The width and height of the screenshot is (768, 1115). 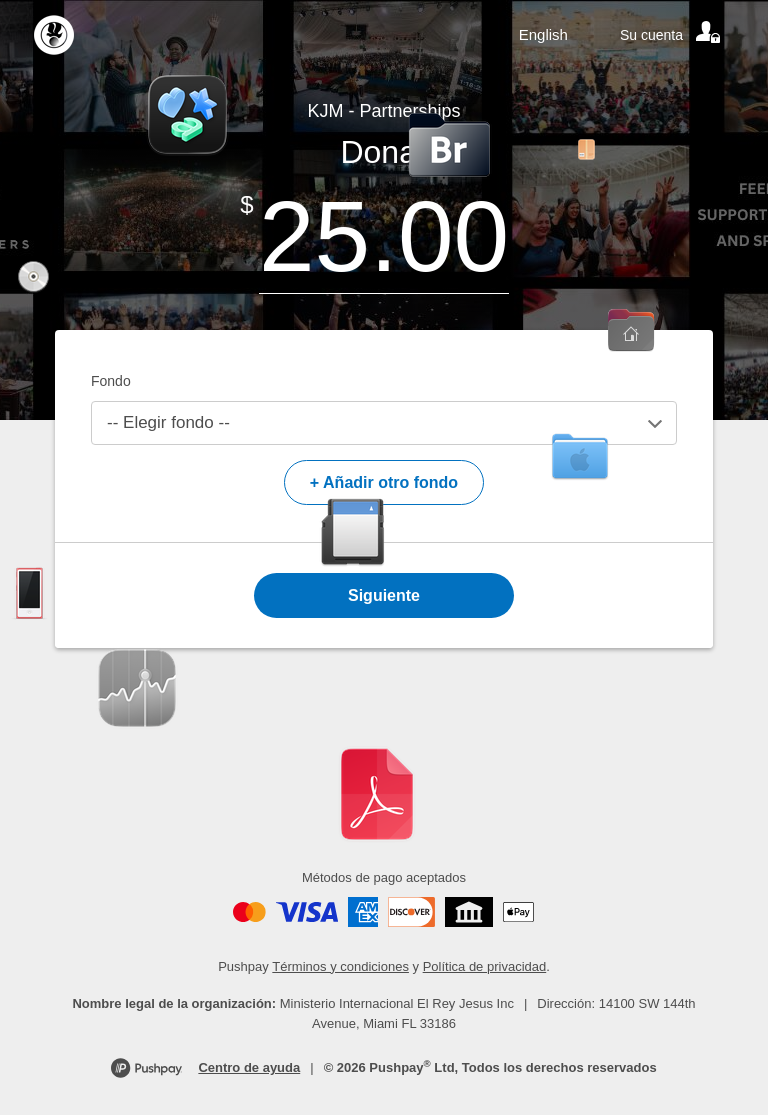 I want to click on access your home folder, so click(x=631, y=330).